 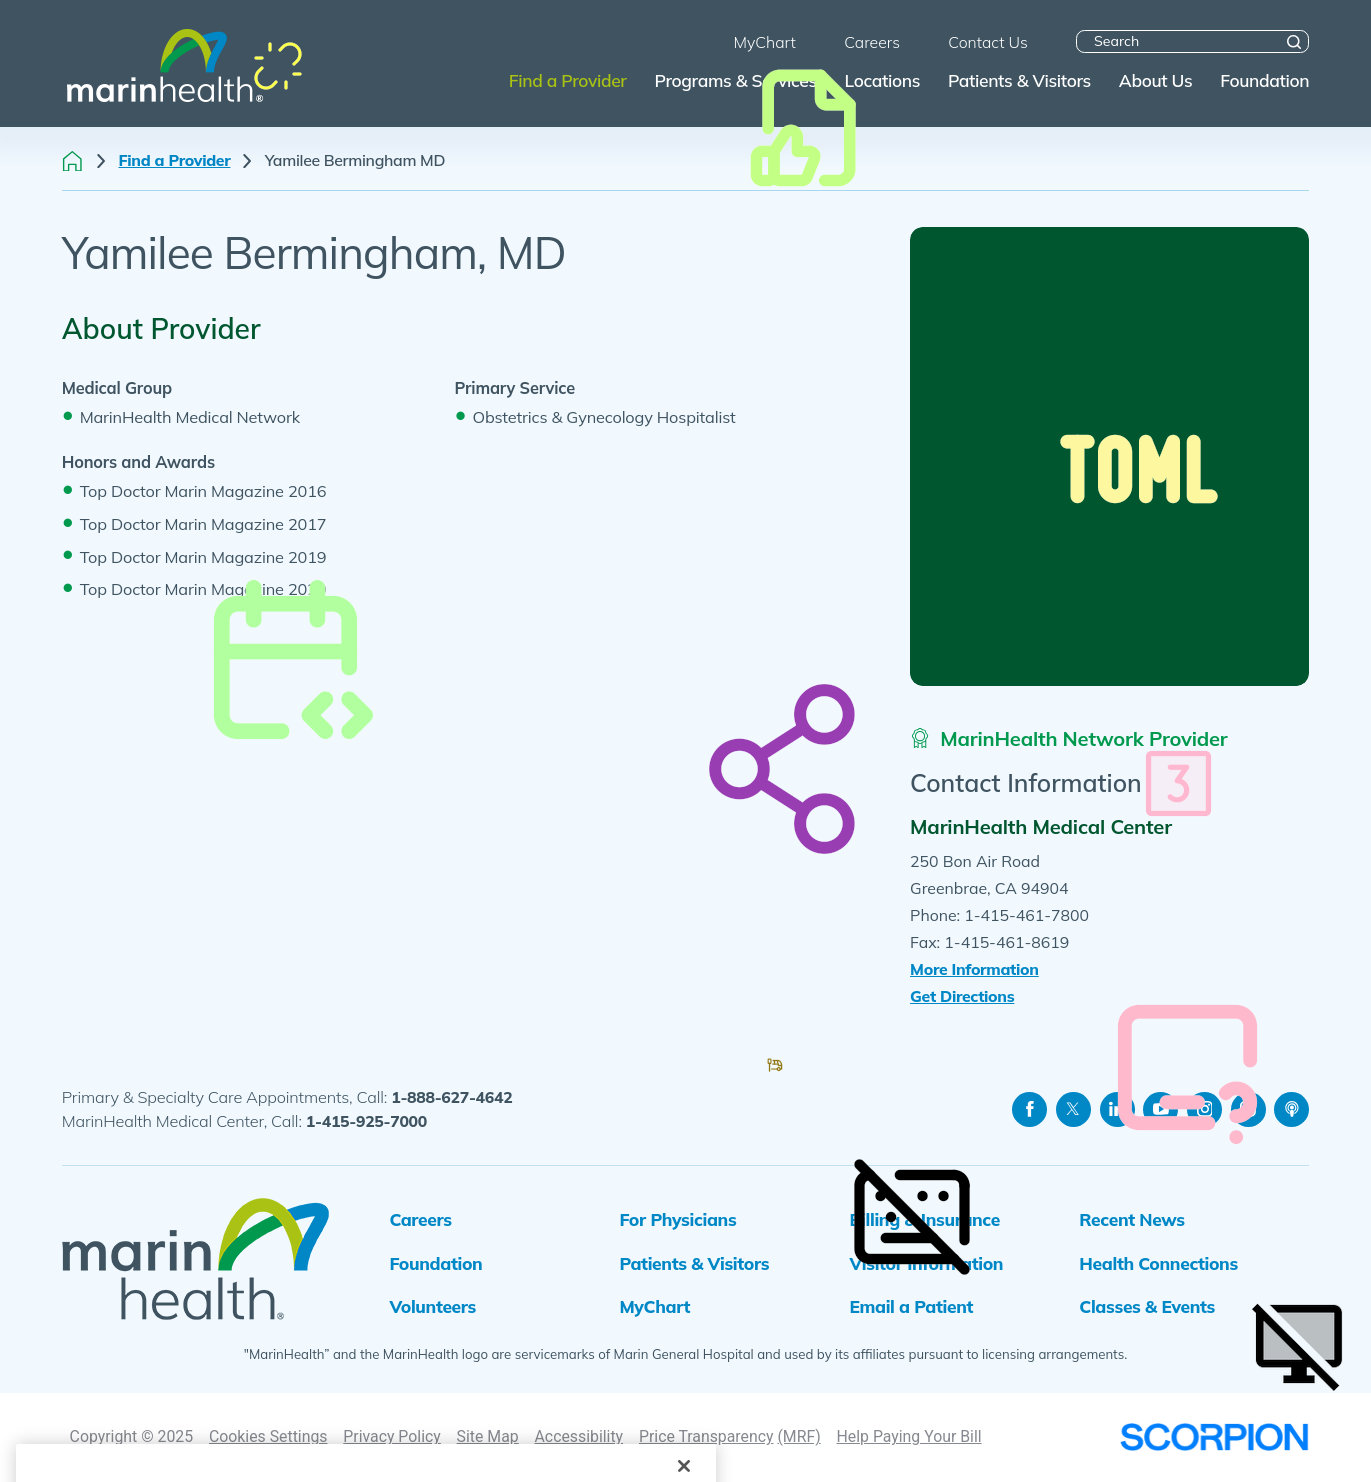 What do you see at coordinates (1139, 469) in the screenshot?
I see `indicates a TOML configuration file` at bounding box center [1139, 469].